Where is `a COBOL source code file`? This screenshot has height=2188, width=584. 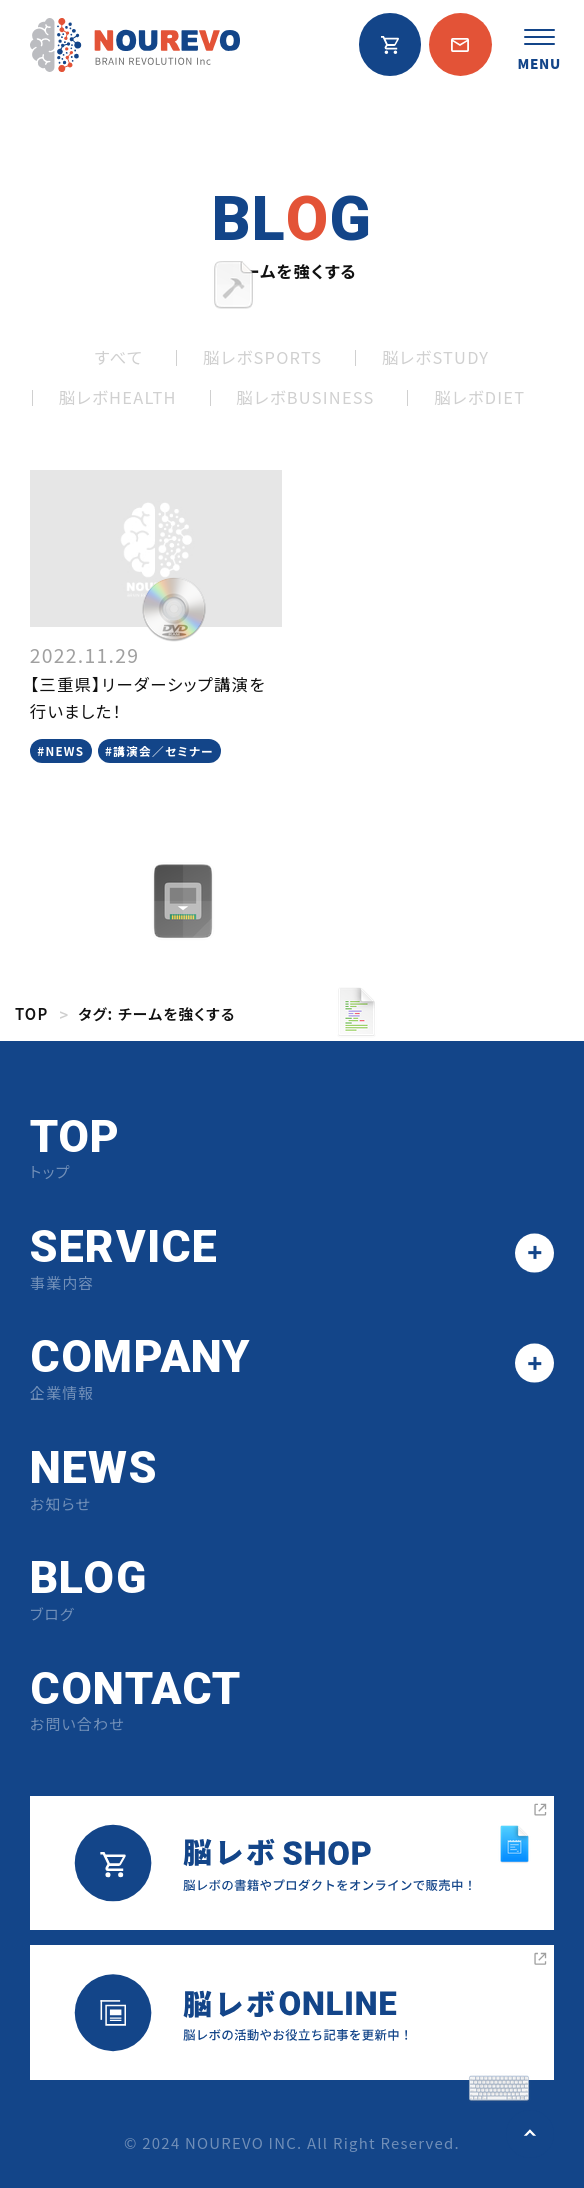 a COBOL source code file is located at coordinates (356, 1012).